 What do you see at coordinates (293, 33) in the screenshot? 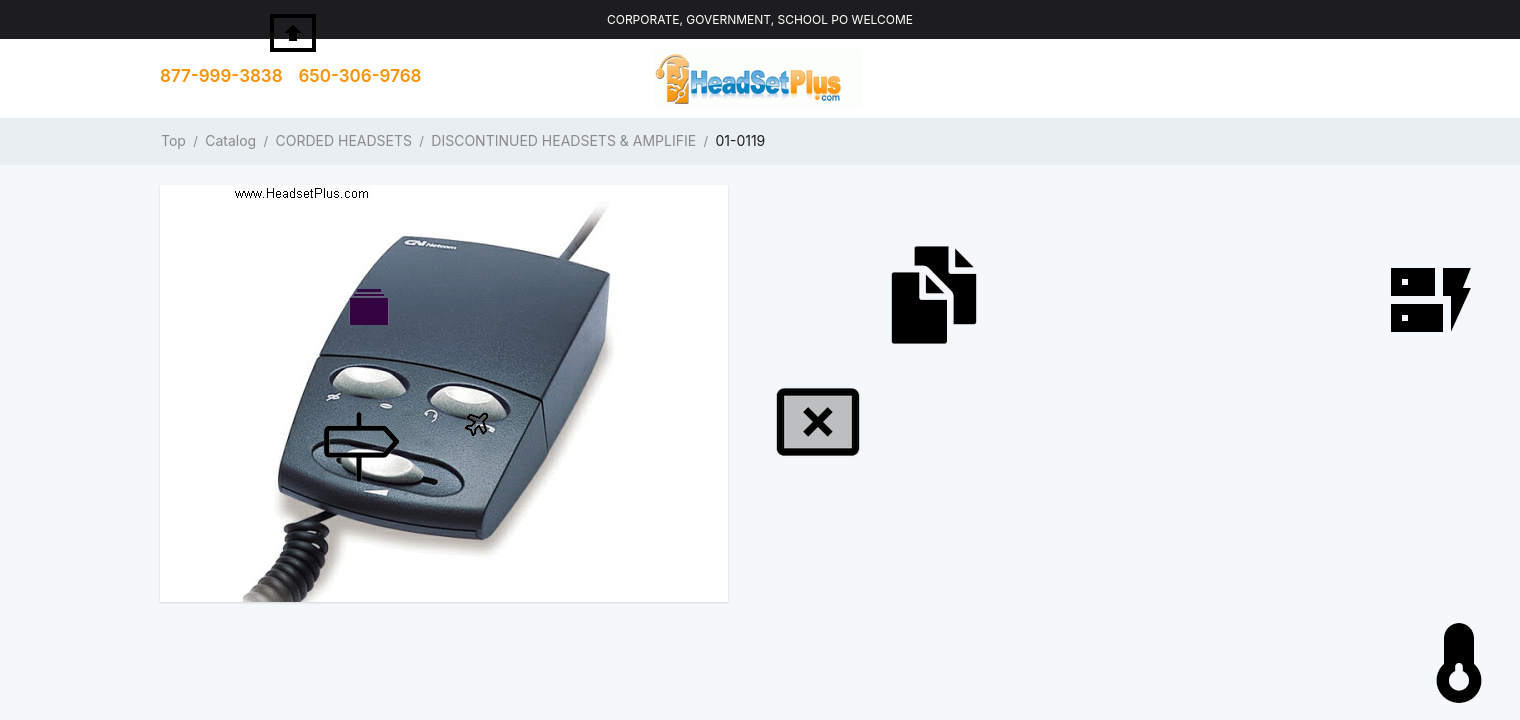
I see `present to all or share screen` at bounding box center [293, 33].